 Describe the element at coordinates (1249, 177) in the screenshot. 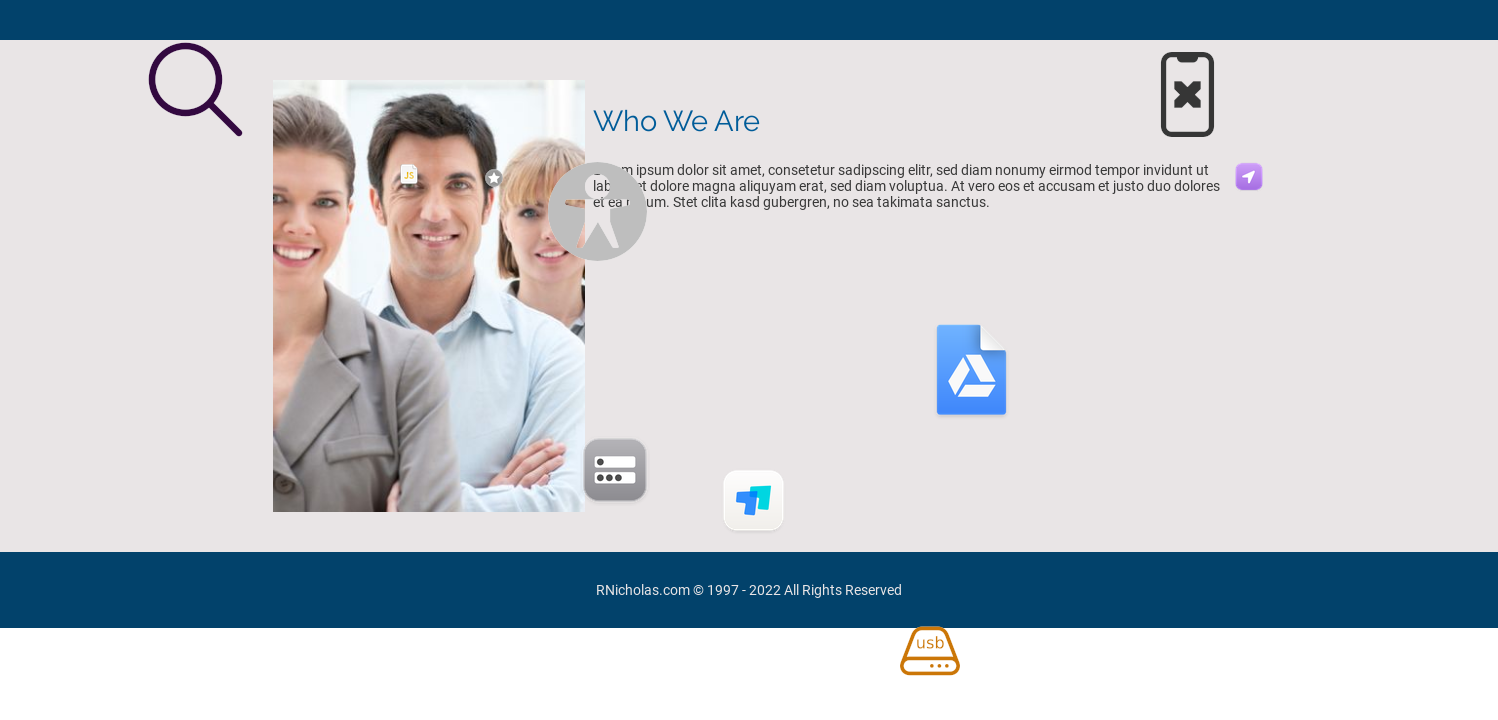

I see `access location privacy settings` at that location.